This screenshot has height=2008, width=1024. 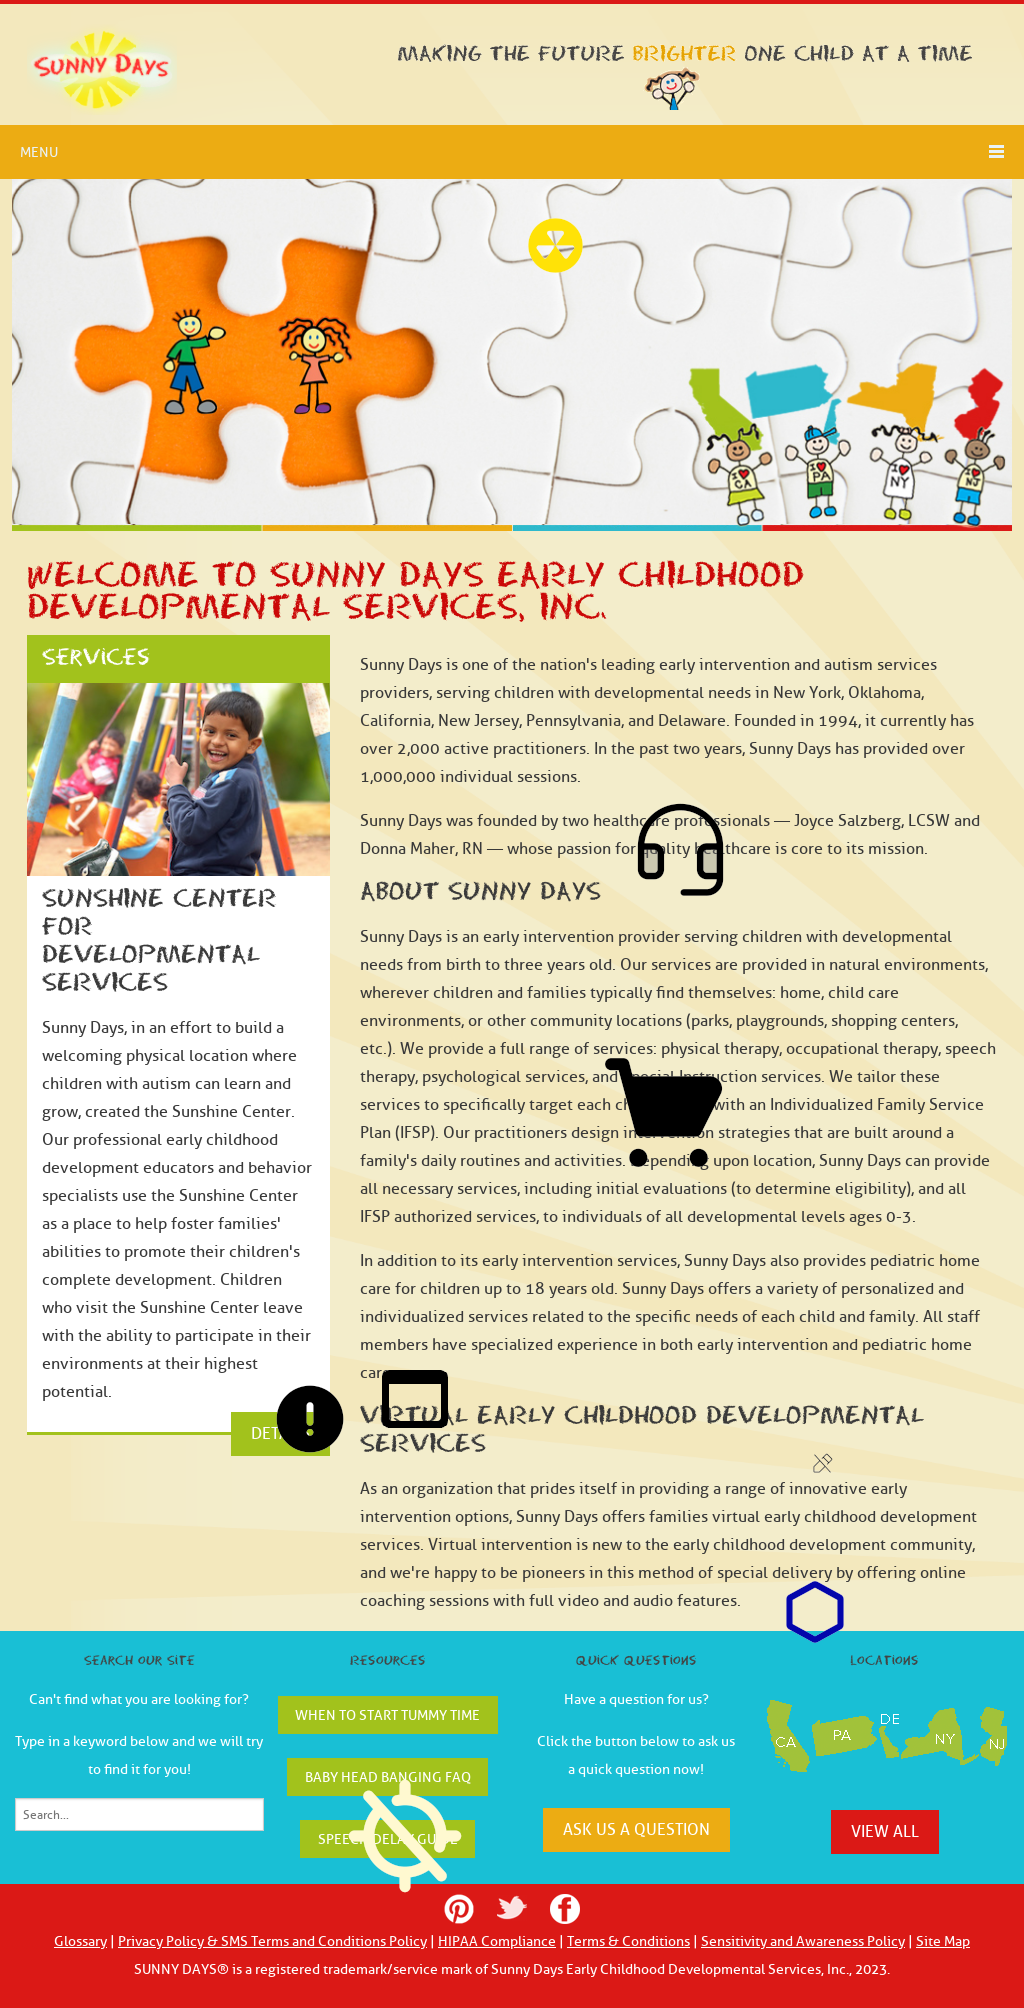 What do you see at coordinates (415, 1399) in the screenshot?
I see `open a web browser or web view` at bounding box center [415, 1399].